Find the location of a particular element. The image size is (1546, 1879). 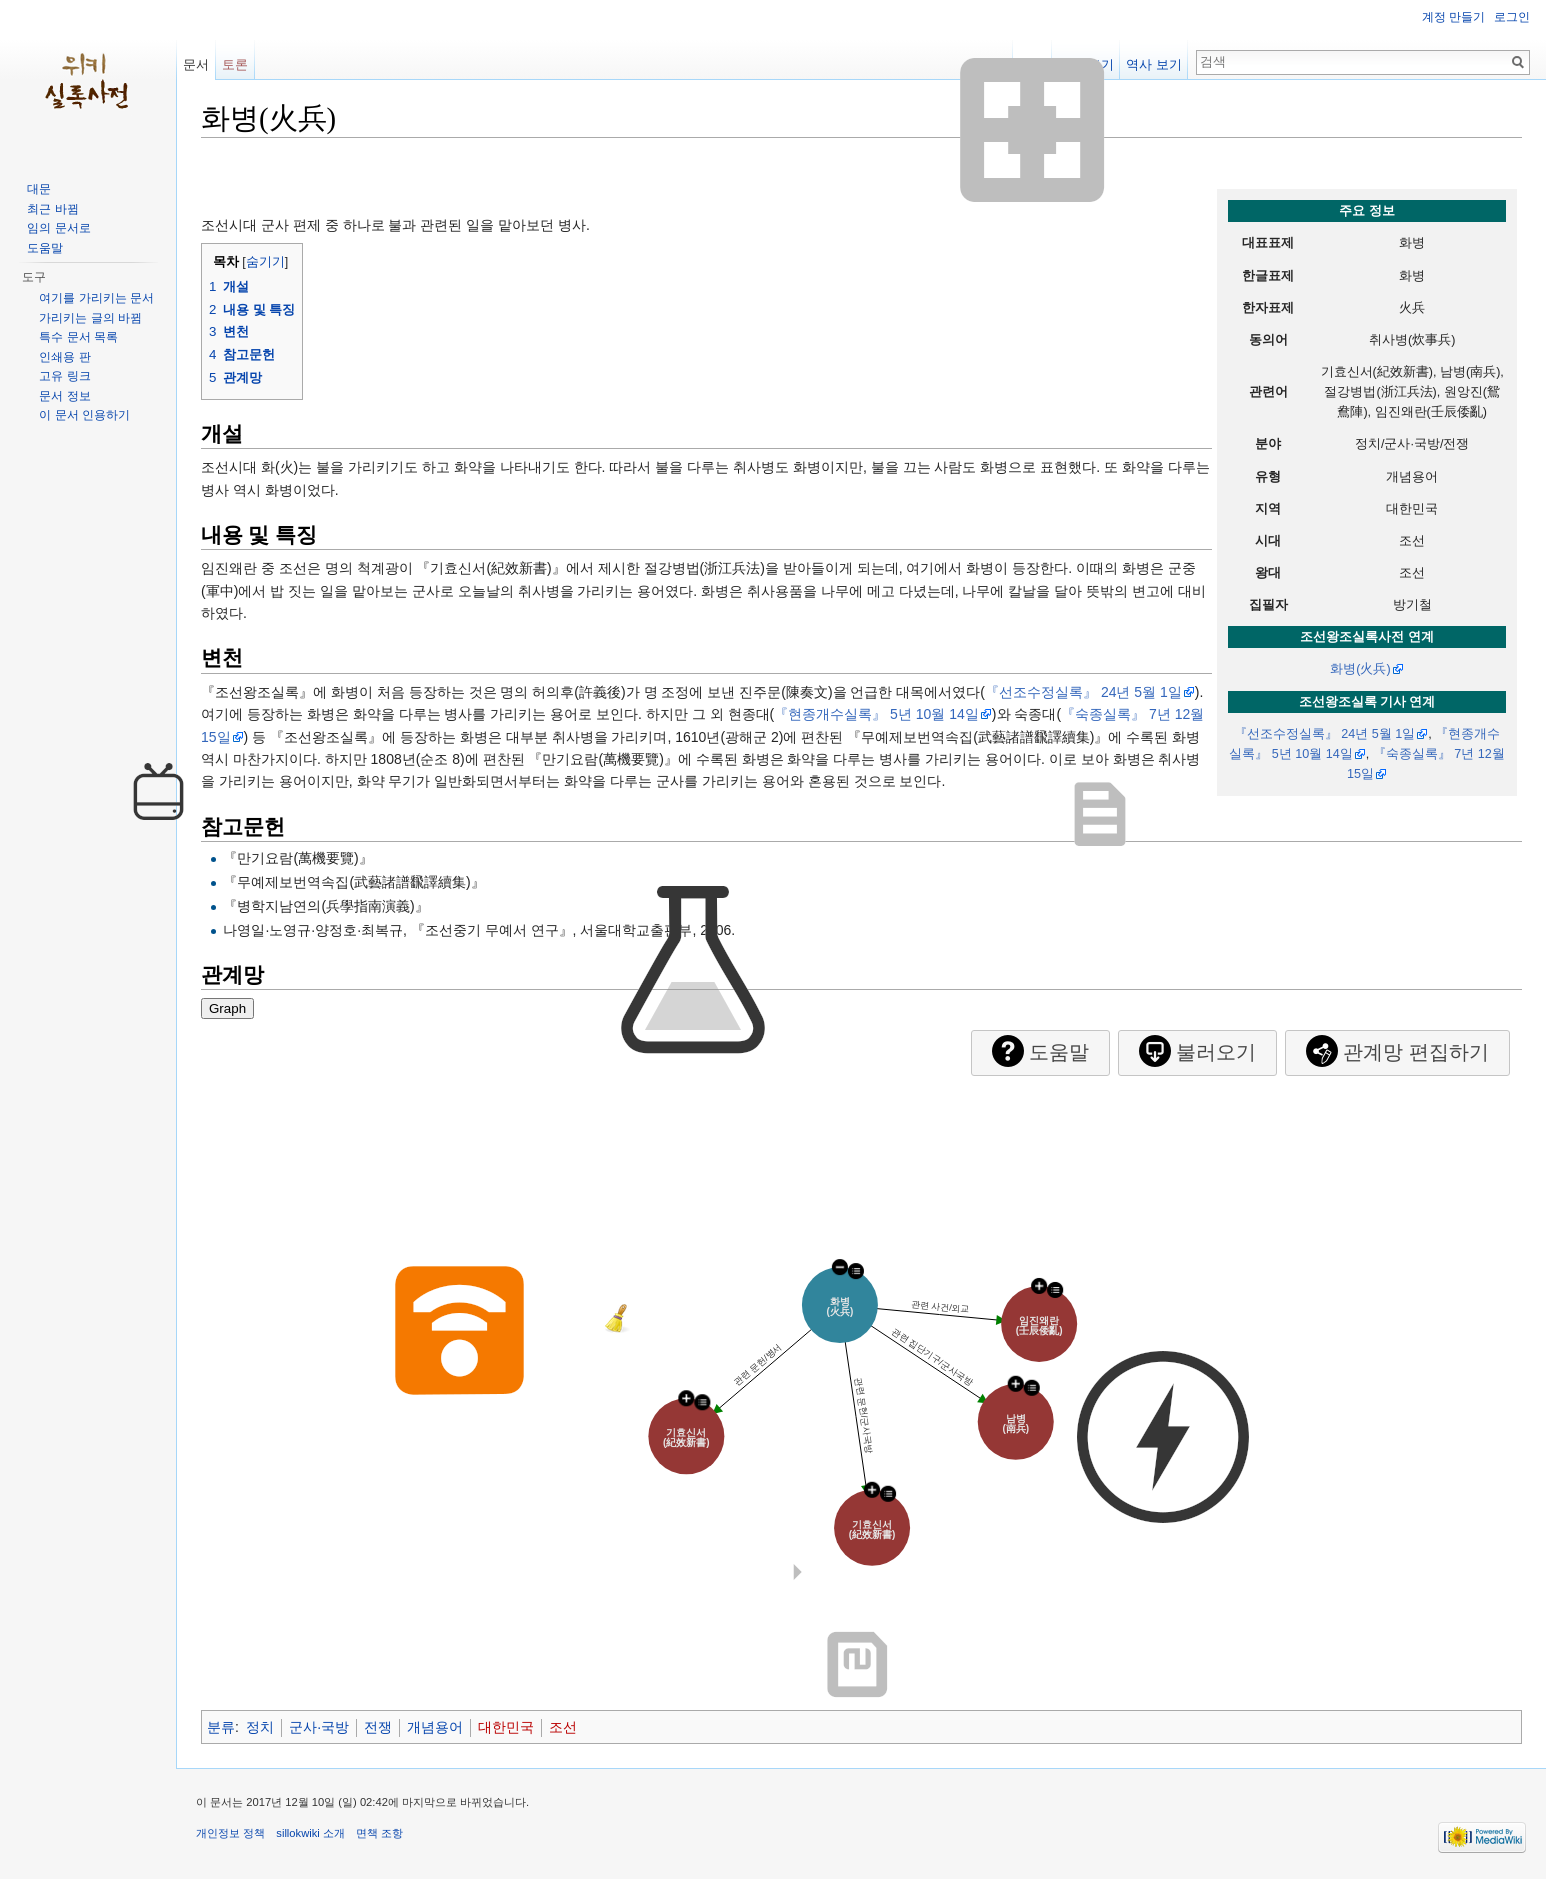

access science or chemistry applications is located at coordinates (693, 970).